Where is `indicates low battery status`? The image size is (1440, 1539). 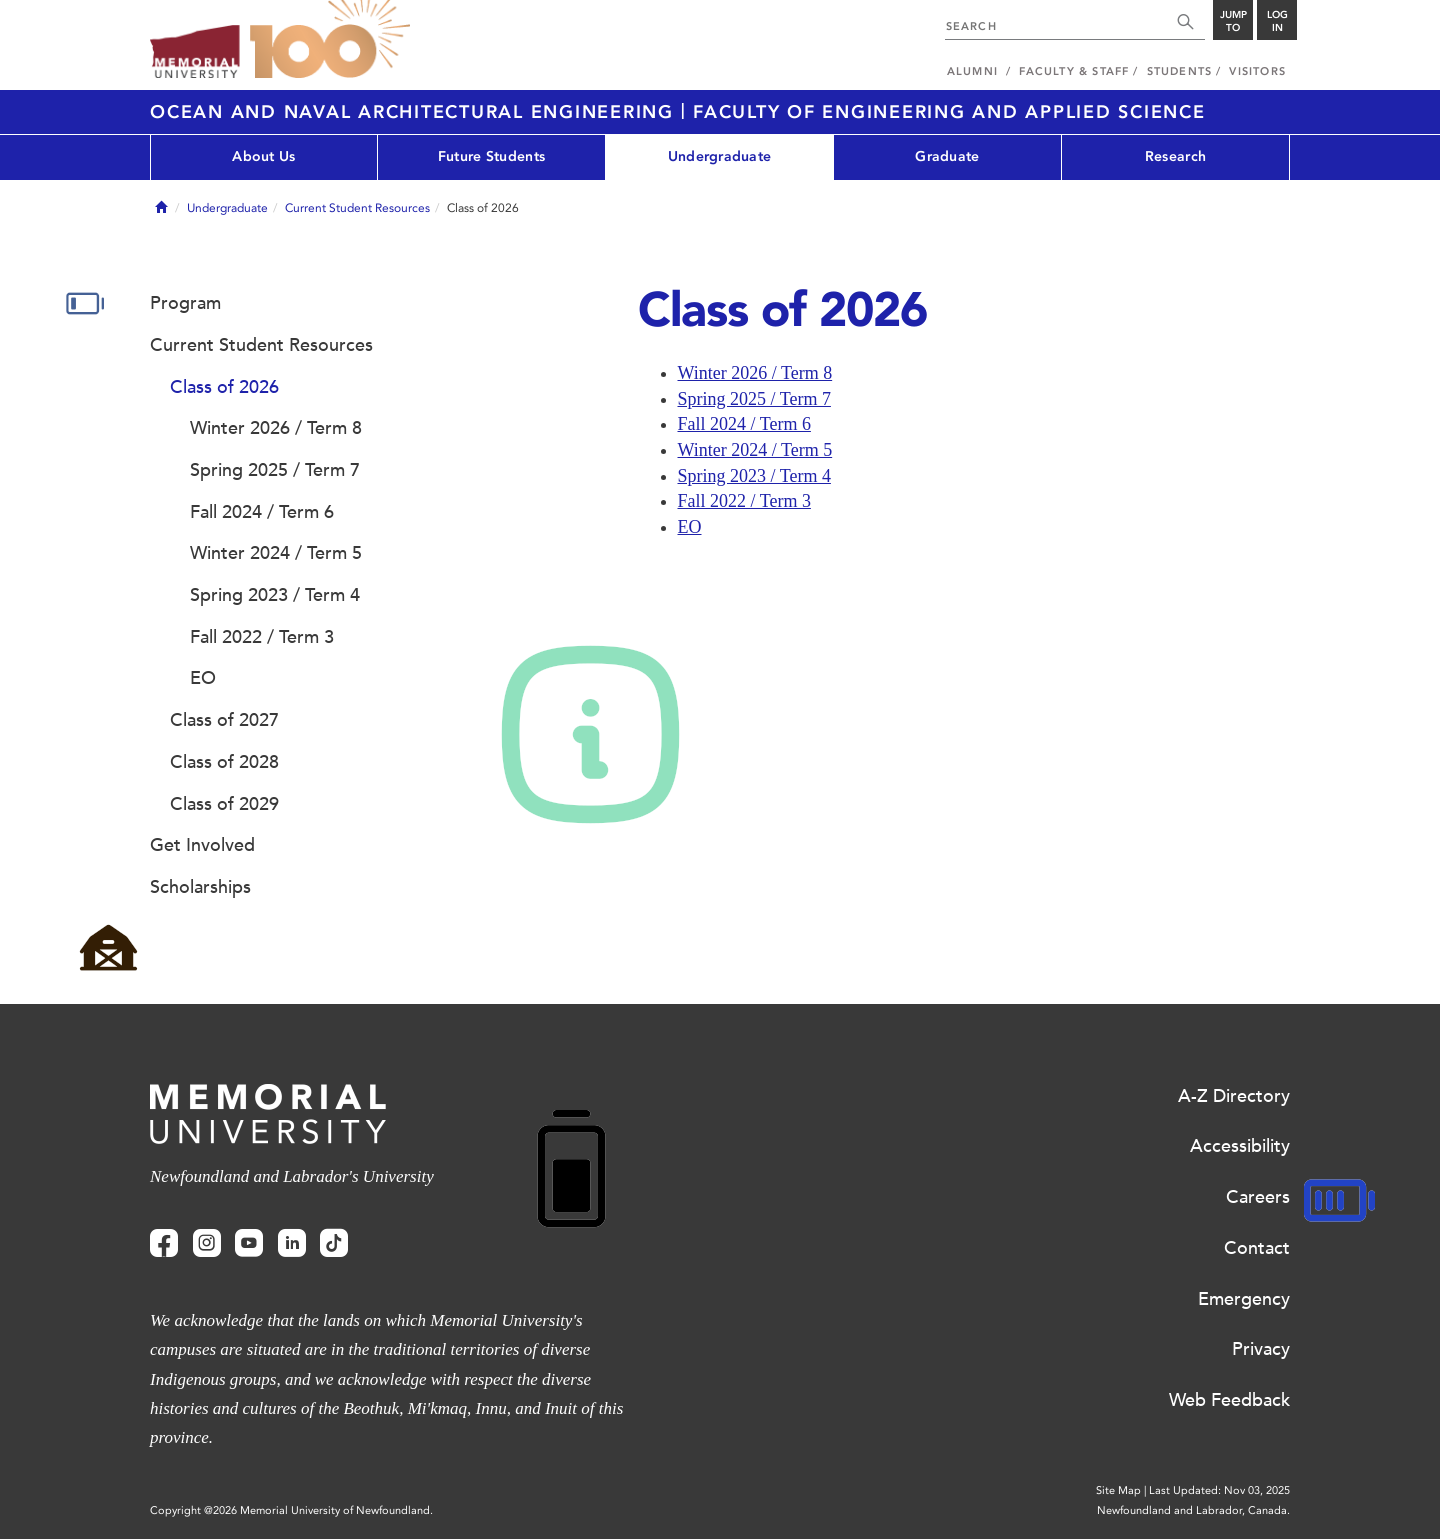
indicates low battery status is located at coordinates (84, 303).